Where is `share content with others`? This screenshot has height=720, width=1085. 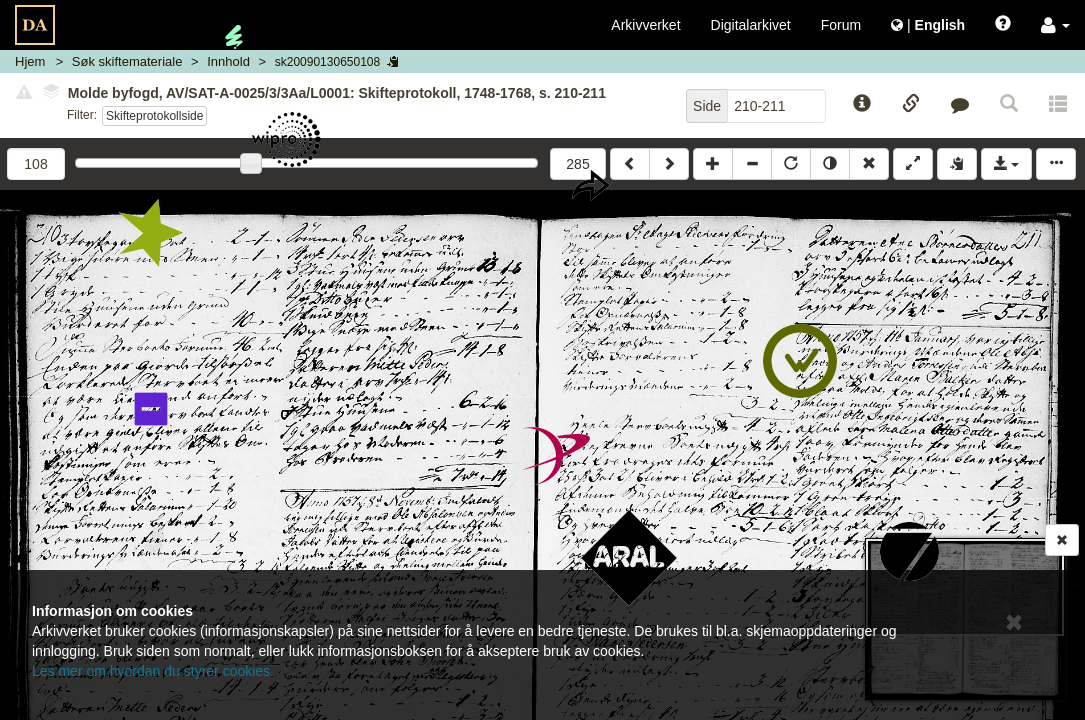
share content with others is located at coordinates (589, 187).